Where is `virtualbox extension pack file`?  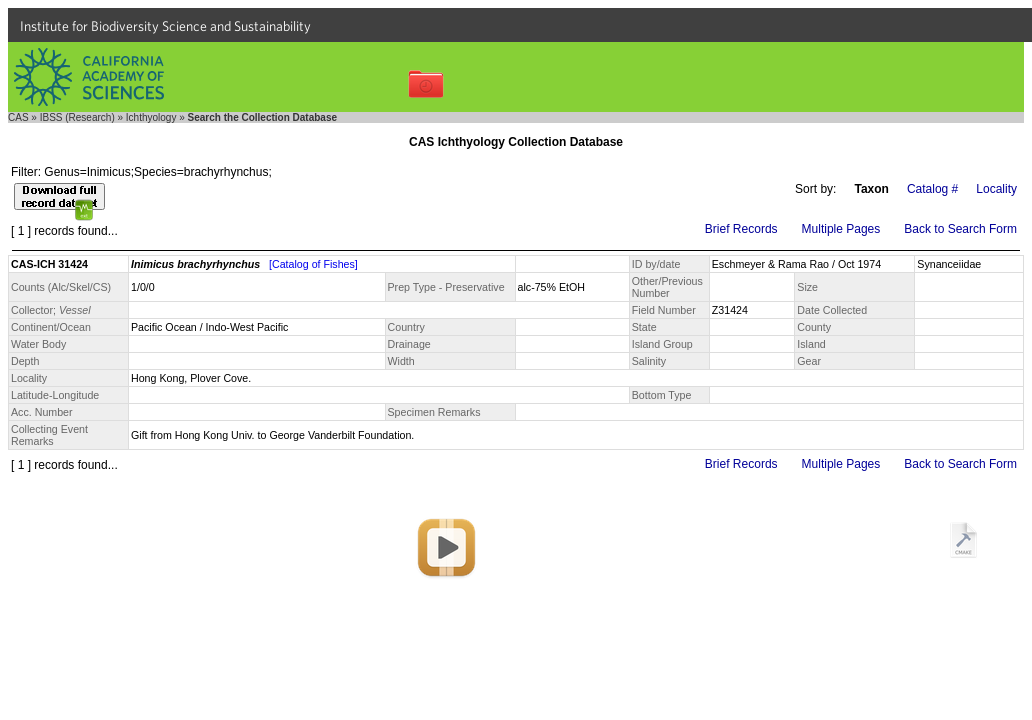
virtualbox extension pack file is located at coordinates (84, 210).